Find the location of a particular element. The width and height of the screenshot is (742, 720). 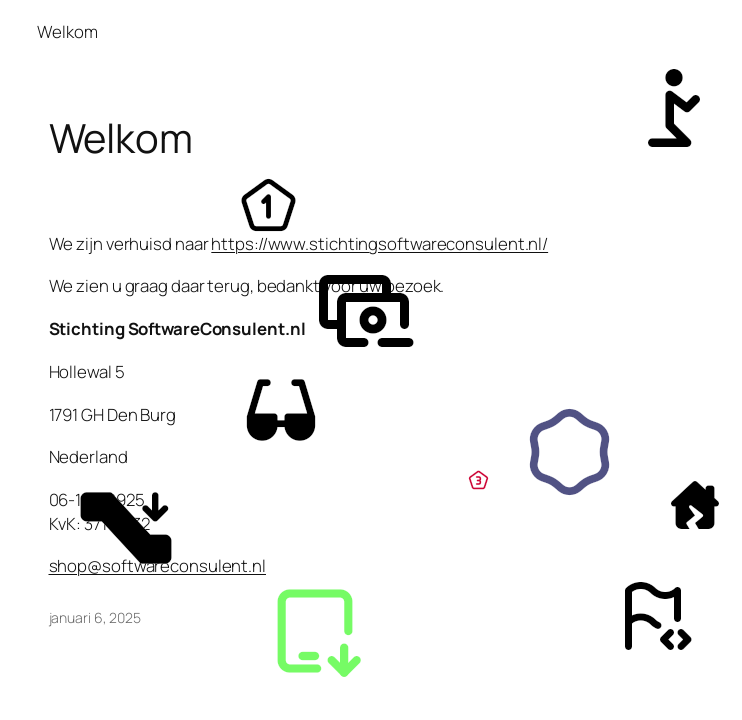

indicates property damage or structural issues is located at coordinates (695, 505).